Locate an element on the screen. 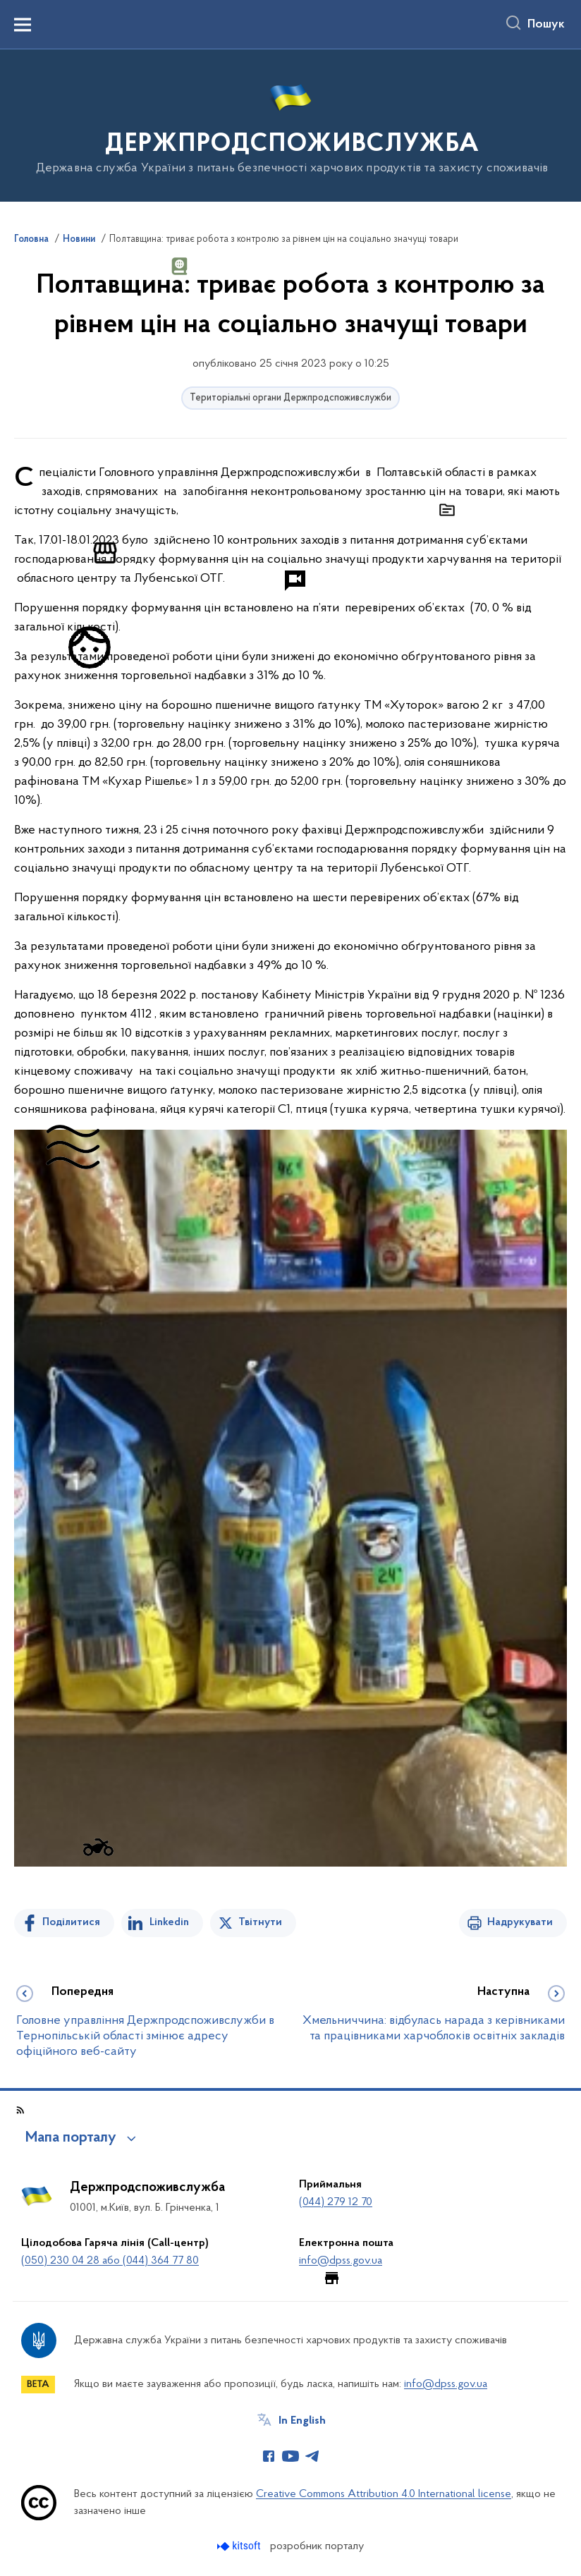 The image size is (581, 2576). find nearby stores or shopping locations is located at coordinates (331, 2278).